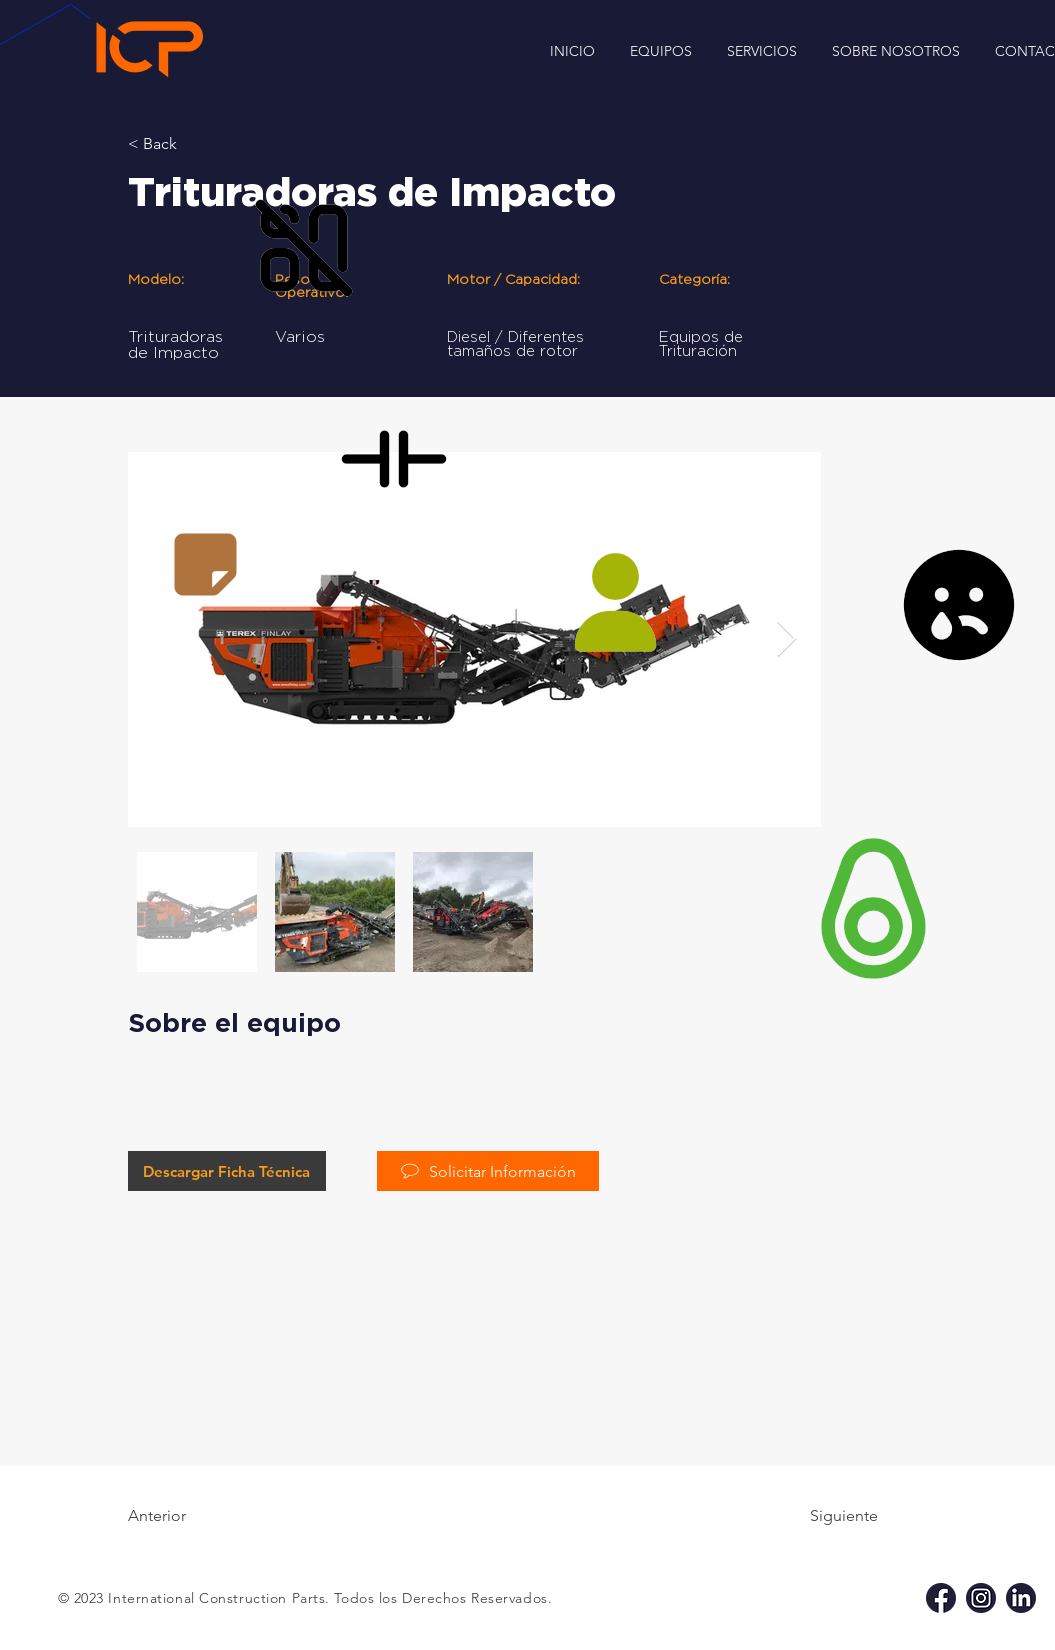 Image resolution: width=1055 pixels, height=1650 pixels. Describe the element at coordinates (959, 605) in the screenshot. I see `indicates an error or something went wrong` at that location.